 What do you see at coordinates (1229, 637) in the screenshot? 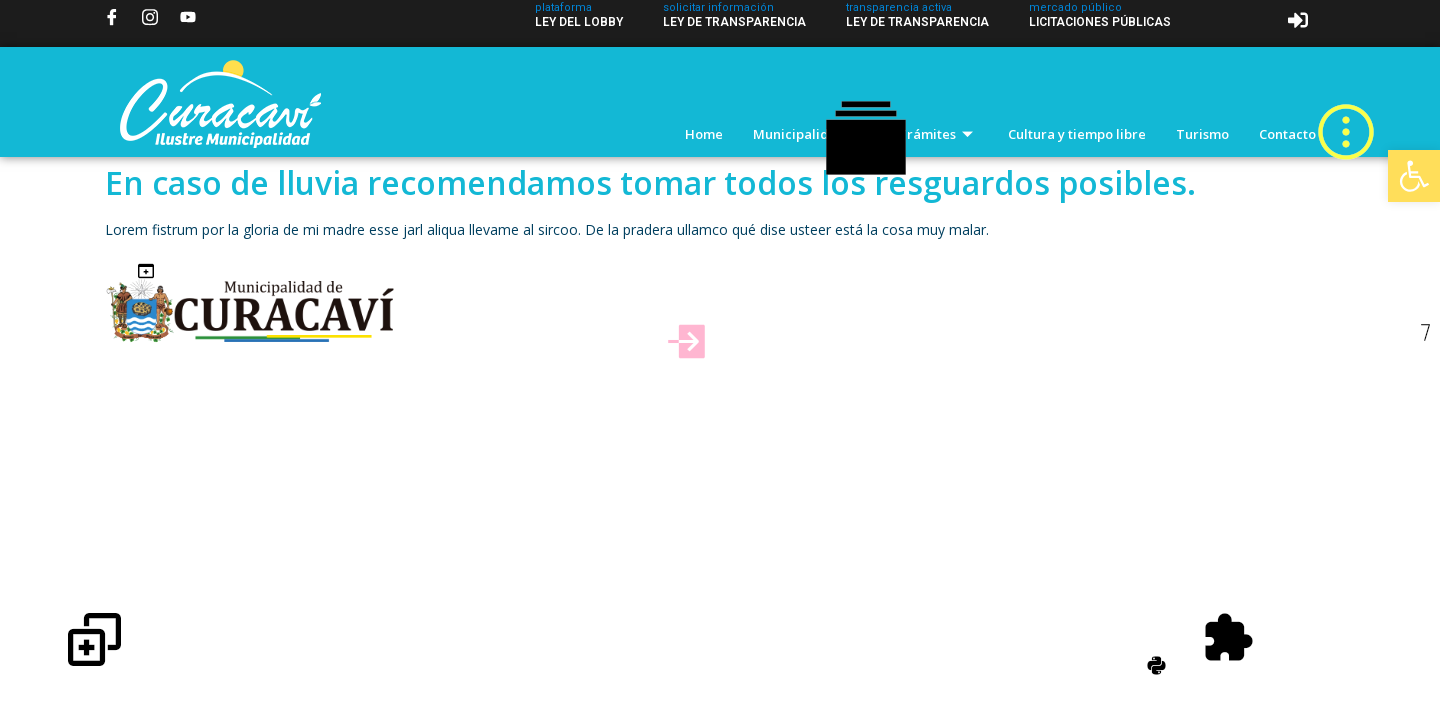
I see `manage browser extensions` at bounding box center [1229, 637].